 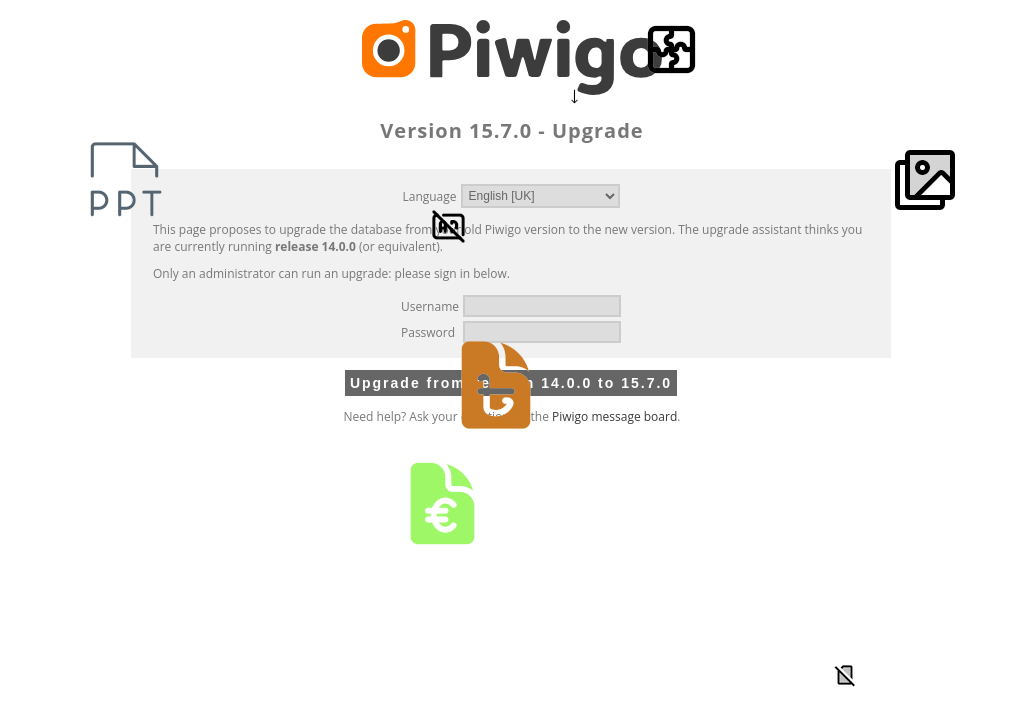 What do you see at coordinates (845, 675) in the screenshot?
I see `indicates no sim card detected` at bounding box center [845, 675].